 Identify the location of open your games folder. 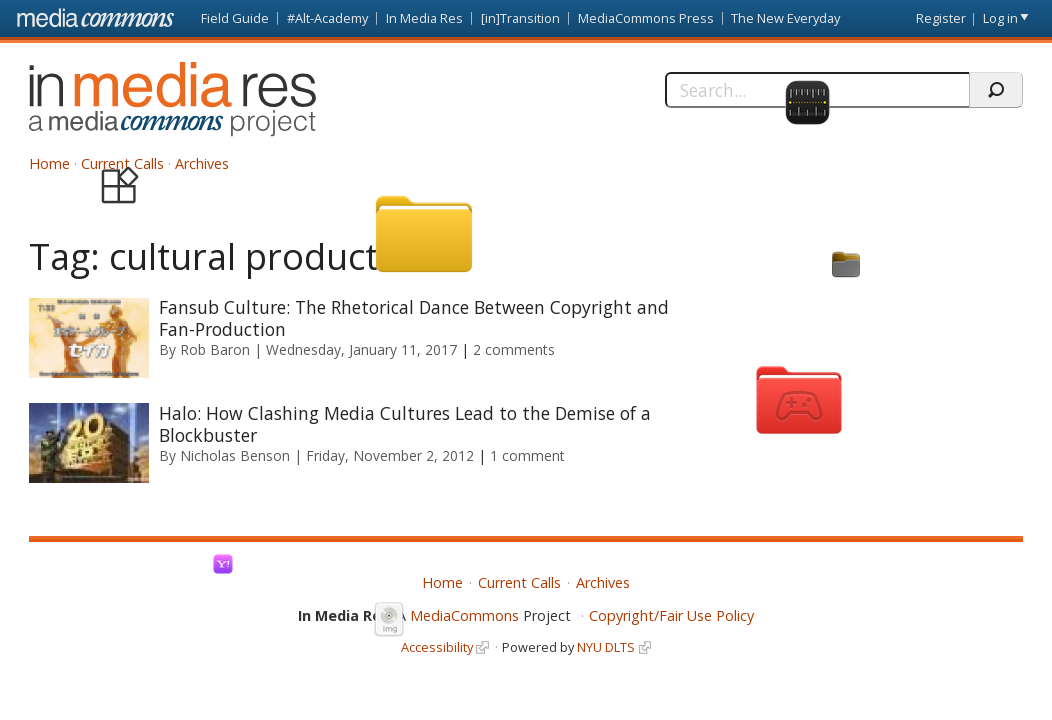
(799, 400).